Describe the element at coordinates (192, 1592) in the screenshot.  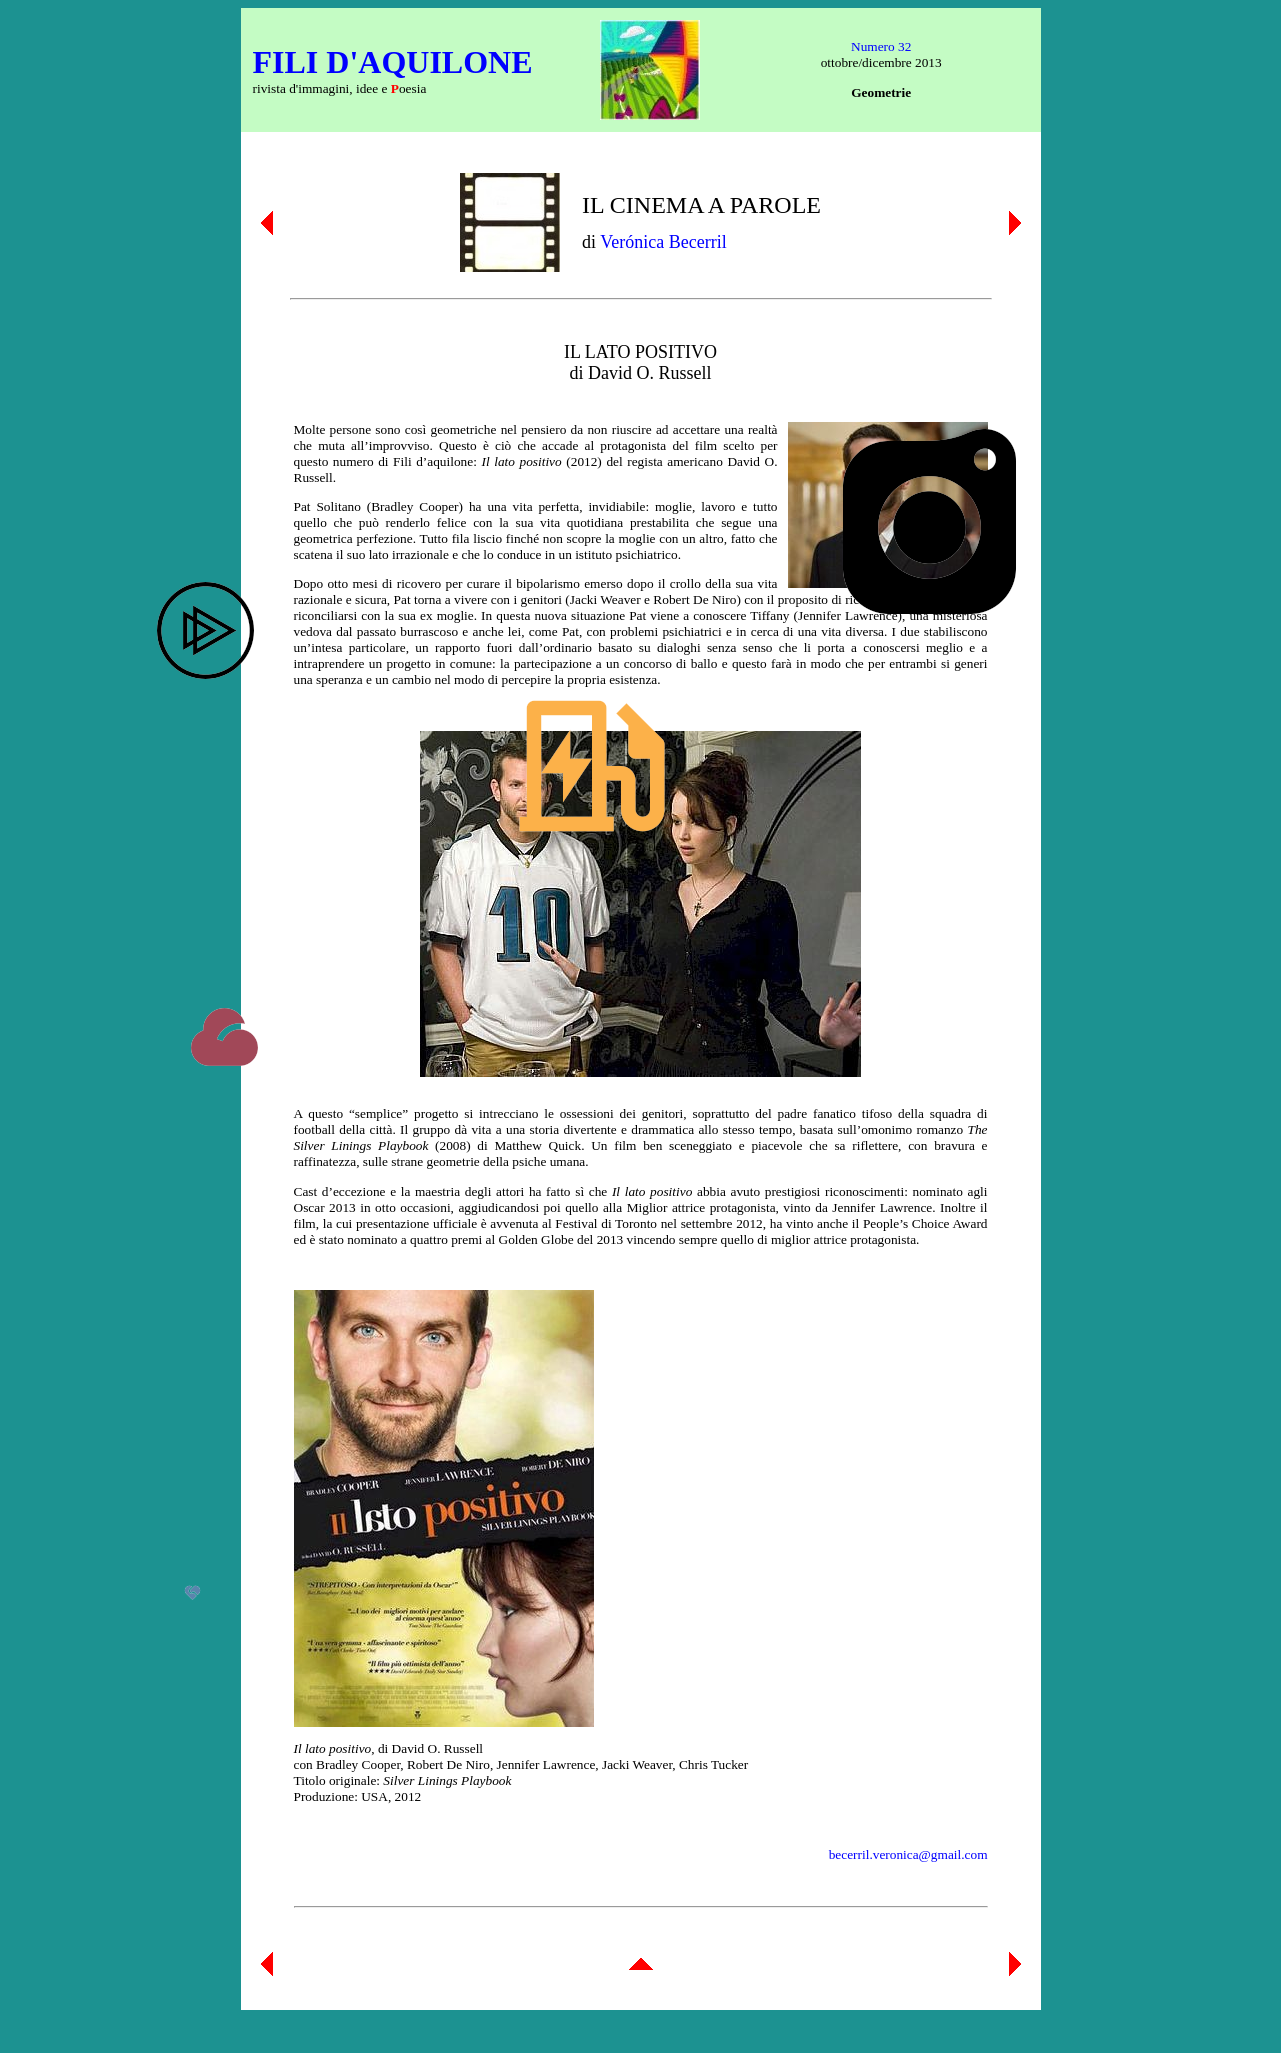
I see `access customer service or support` at that location.